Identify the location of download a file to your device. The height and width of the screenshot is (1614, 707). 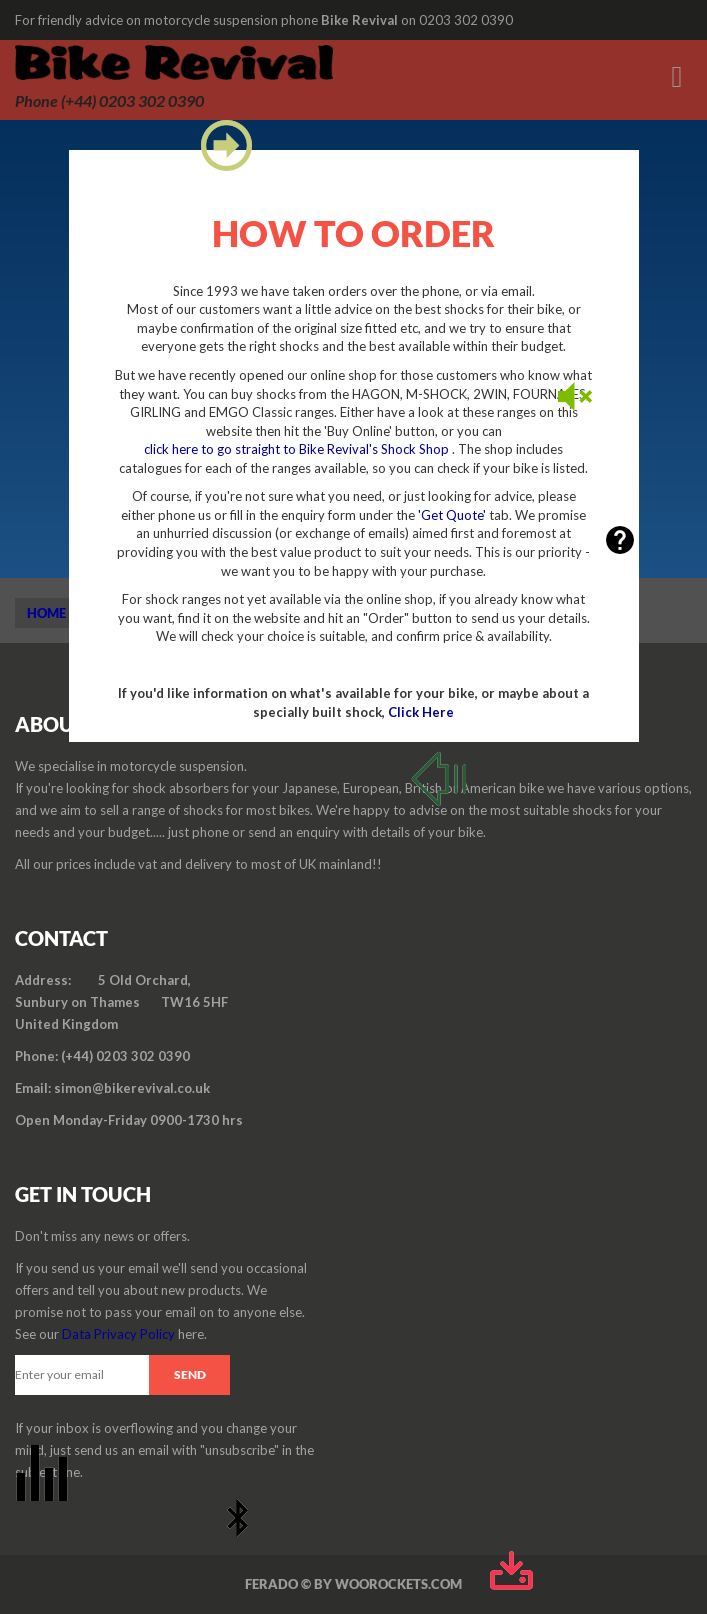
(511, 1572).